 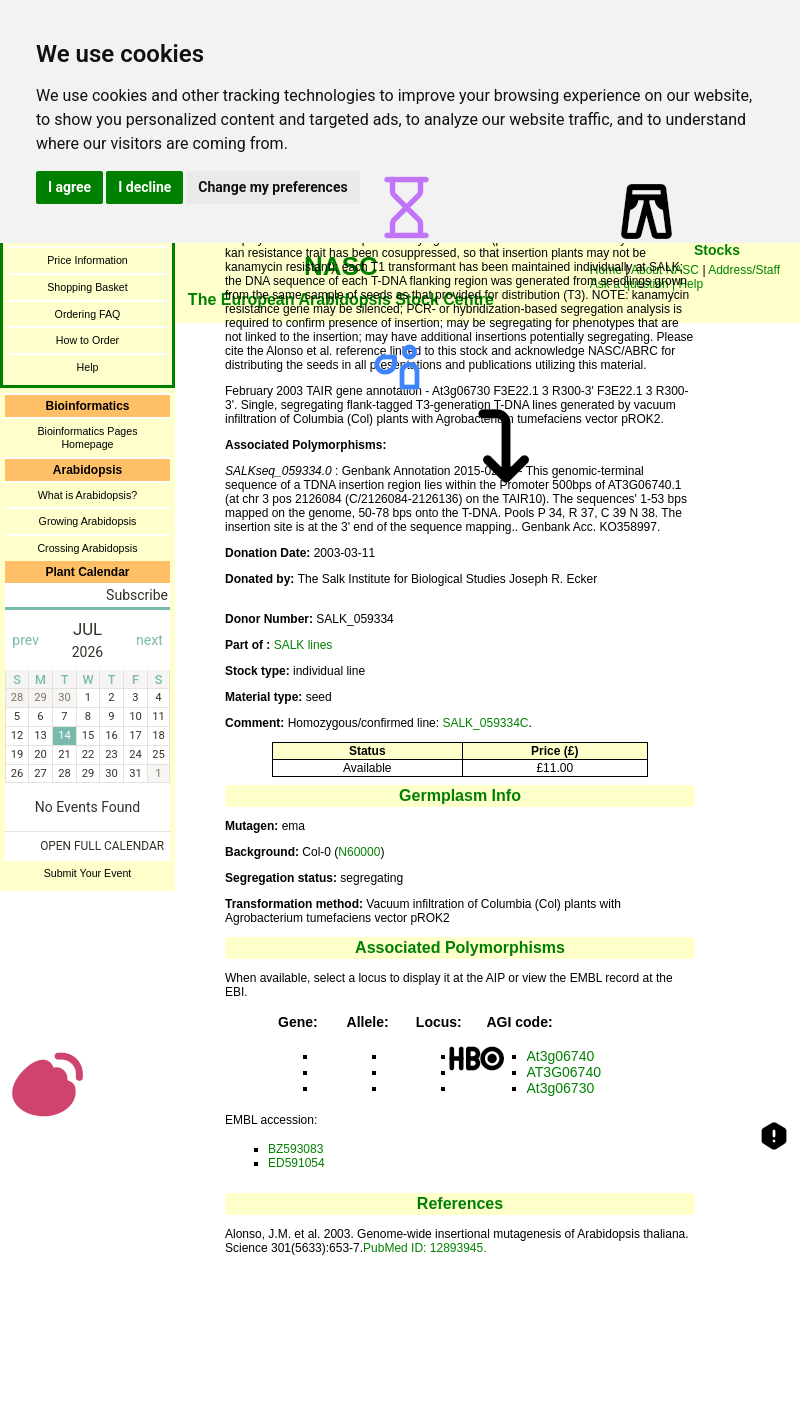 I want to click on move item down in a list, so click(x=506, y=446).